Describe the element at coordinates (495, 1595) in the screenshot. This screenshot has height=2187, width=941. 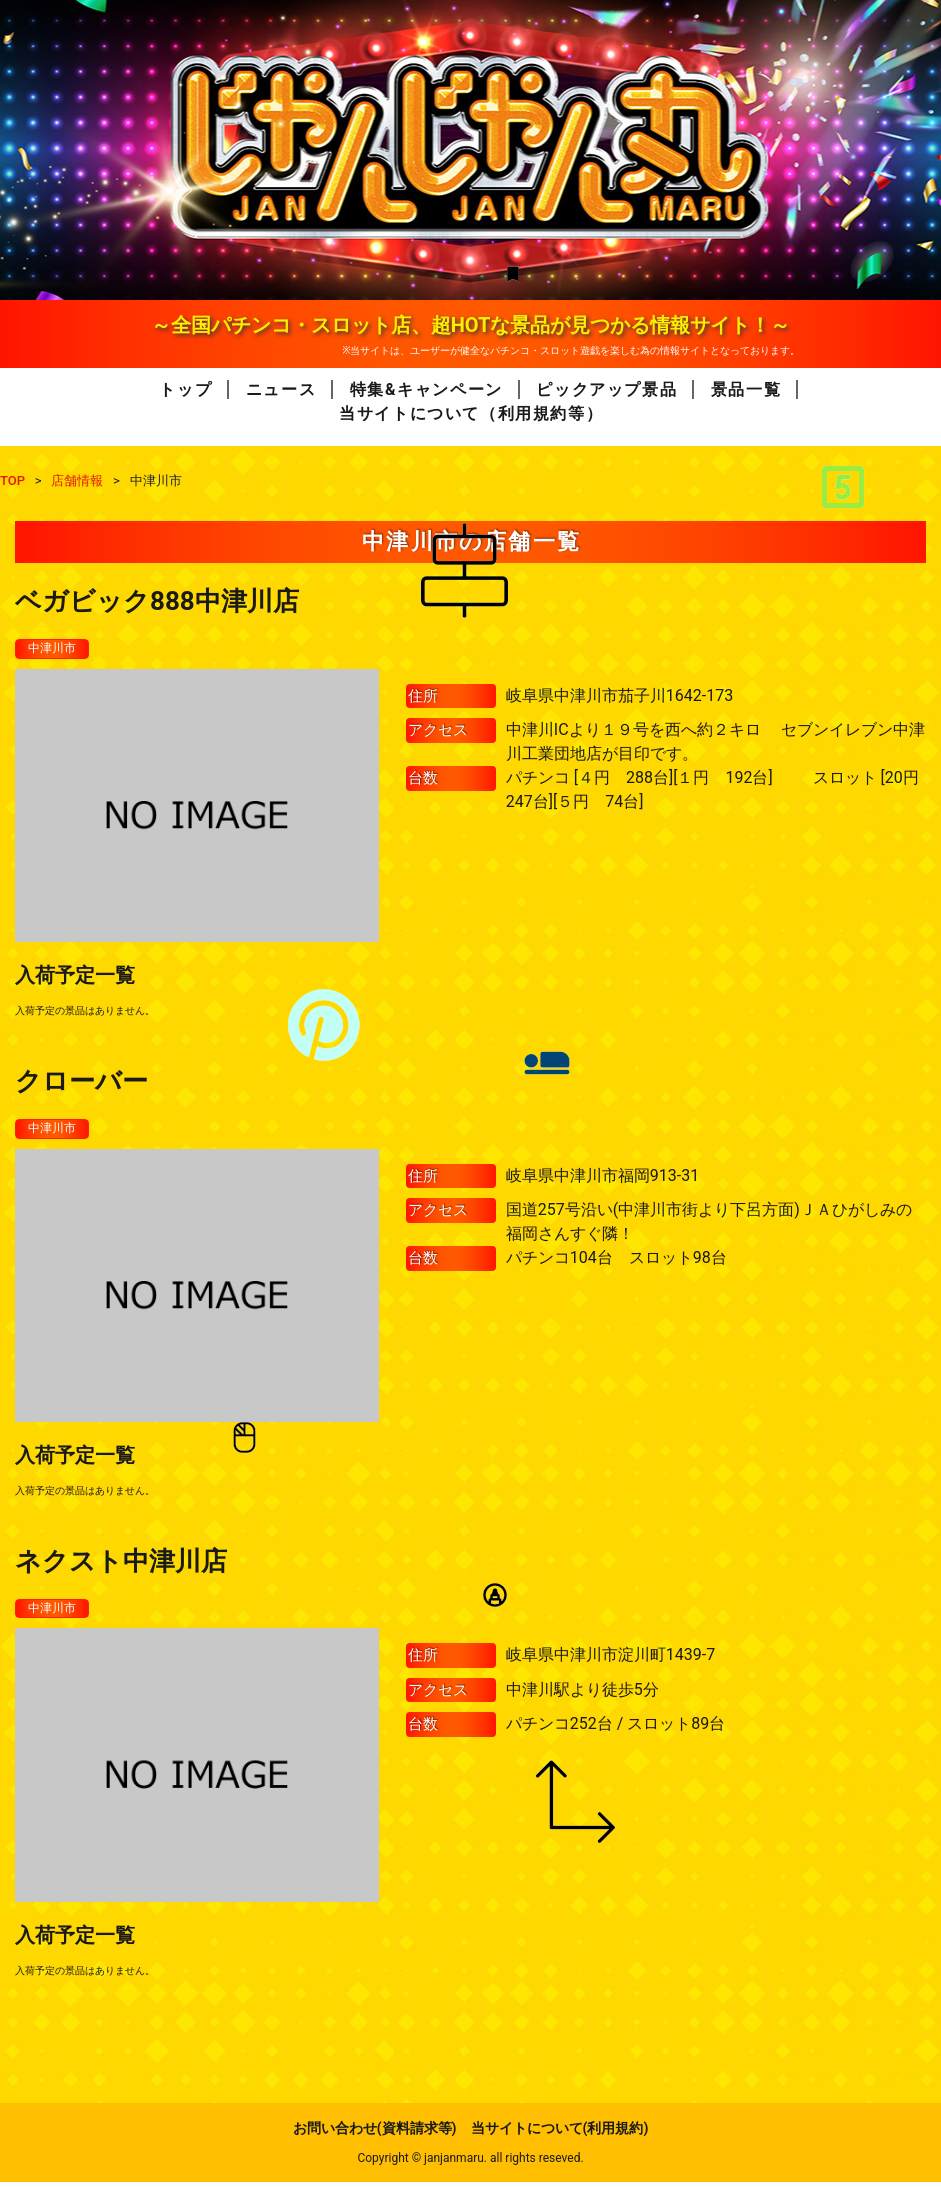
I see `mark or highlight a location on a map` at that location.